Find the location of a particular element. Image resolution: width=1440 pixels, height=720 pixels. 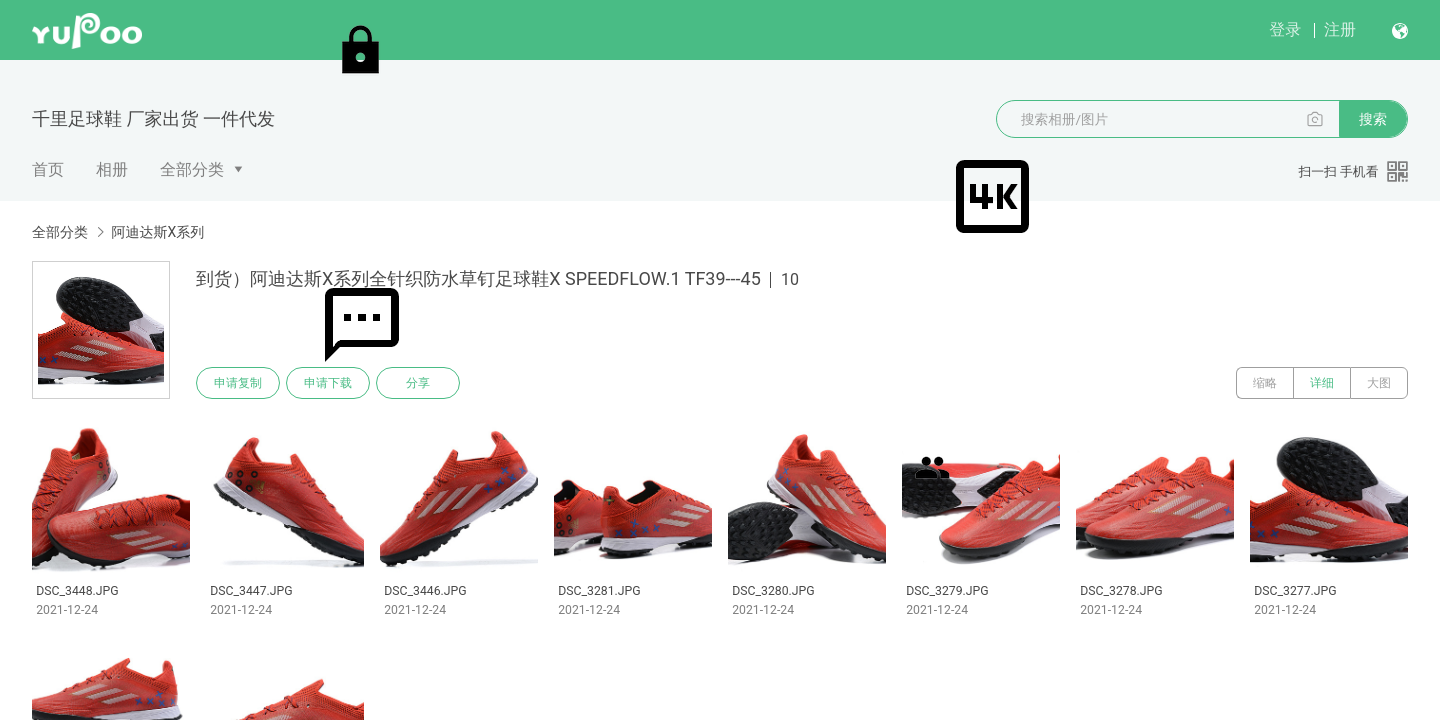

open text messaging app is located at coordinates (362, 325).